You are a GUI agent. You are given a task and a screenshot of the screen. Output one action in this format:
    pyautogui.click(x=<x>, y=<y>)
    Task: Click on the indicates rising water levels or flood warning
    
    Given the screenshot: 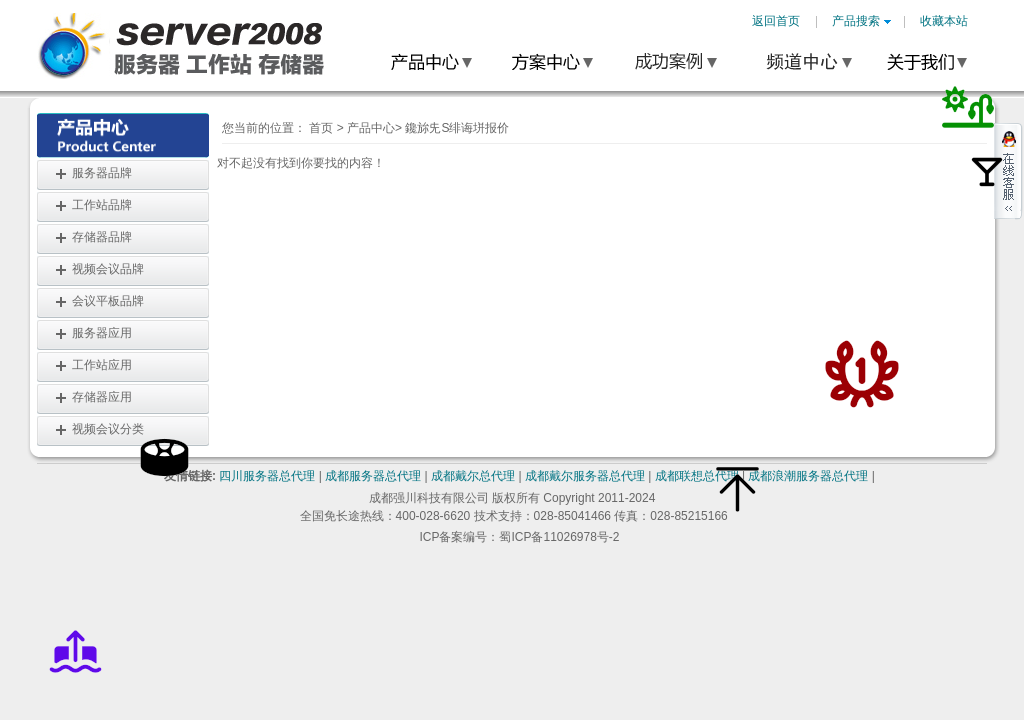 What is the action you would take?
    pyautogui.click(x=75, y=651)
    